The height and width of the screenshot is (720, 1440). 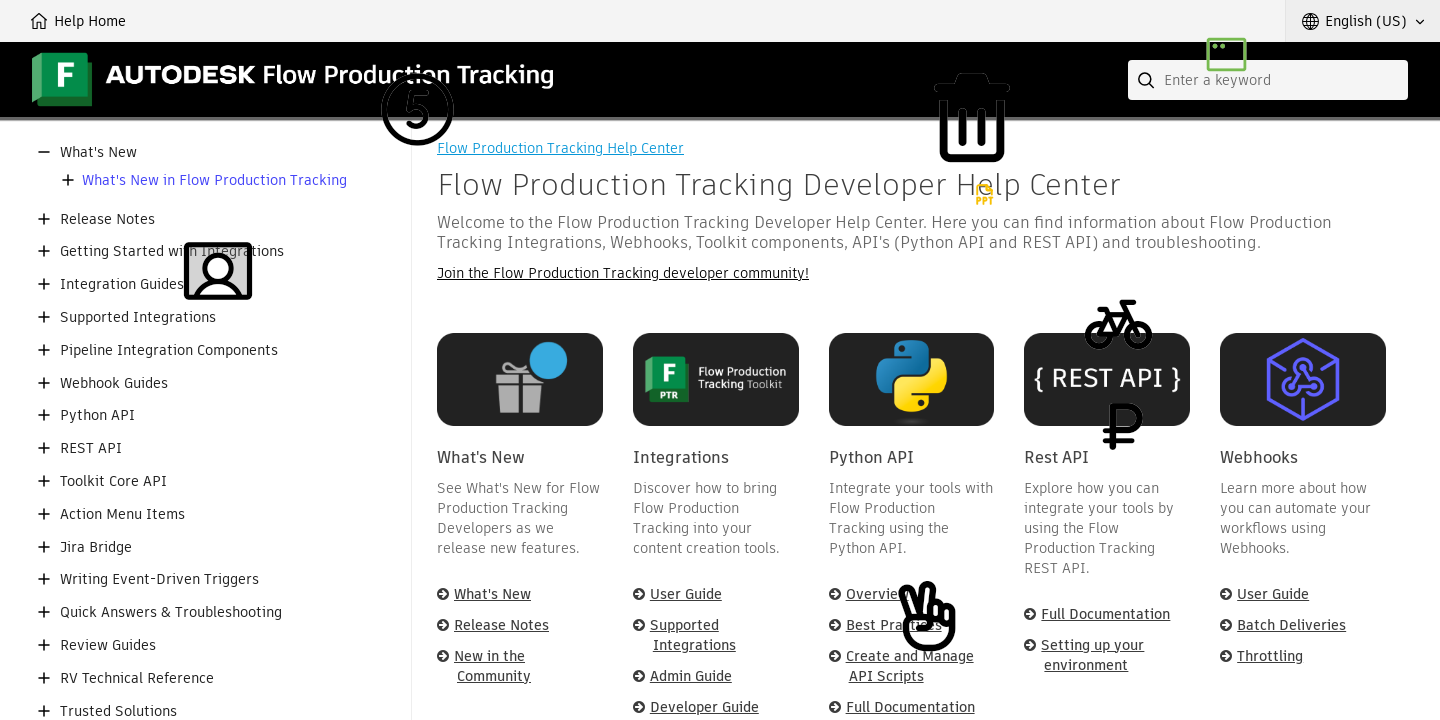 What do you see at coordinates (972, 119) in the screenshot?
I see `delete selected item` at bounding box center [972, 119].